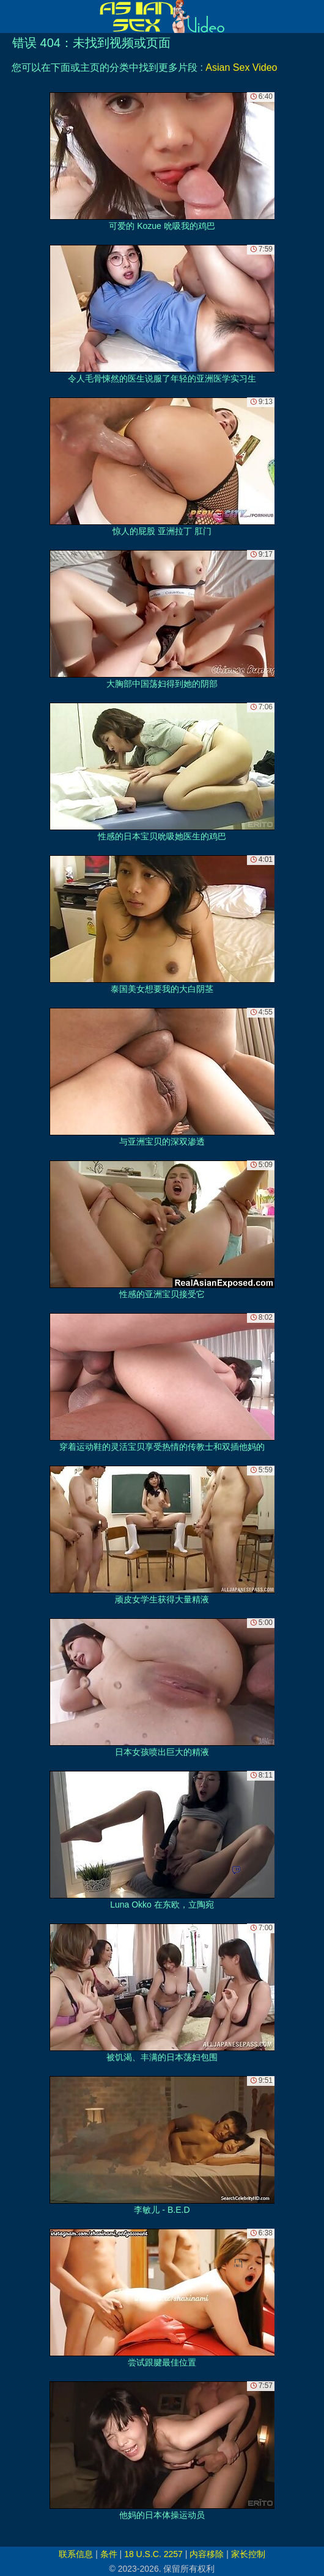 The height and width of the screenshot is (2576, 324). What do you see at coordinates (236, 1870) in the screenshot?
I see `open twitch app or website` at bounding box center [236, 1870].